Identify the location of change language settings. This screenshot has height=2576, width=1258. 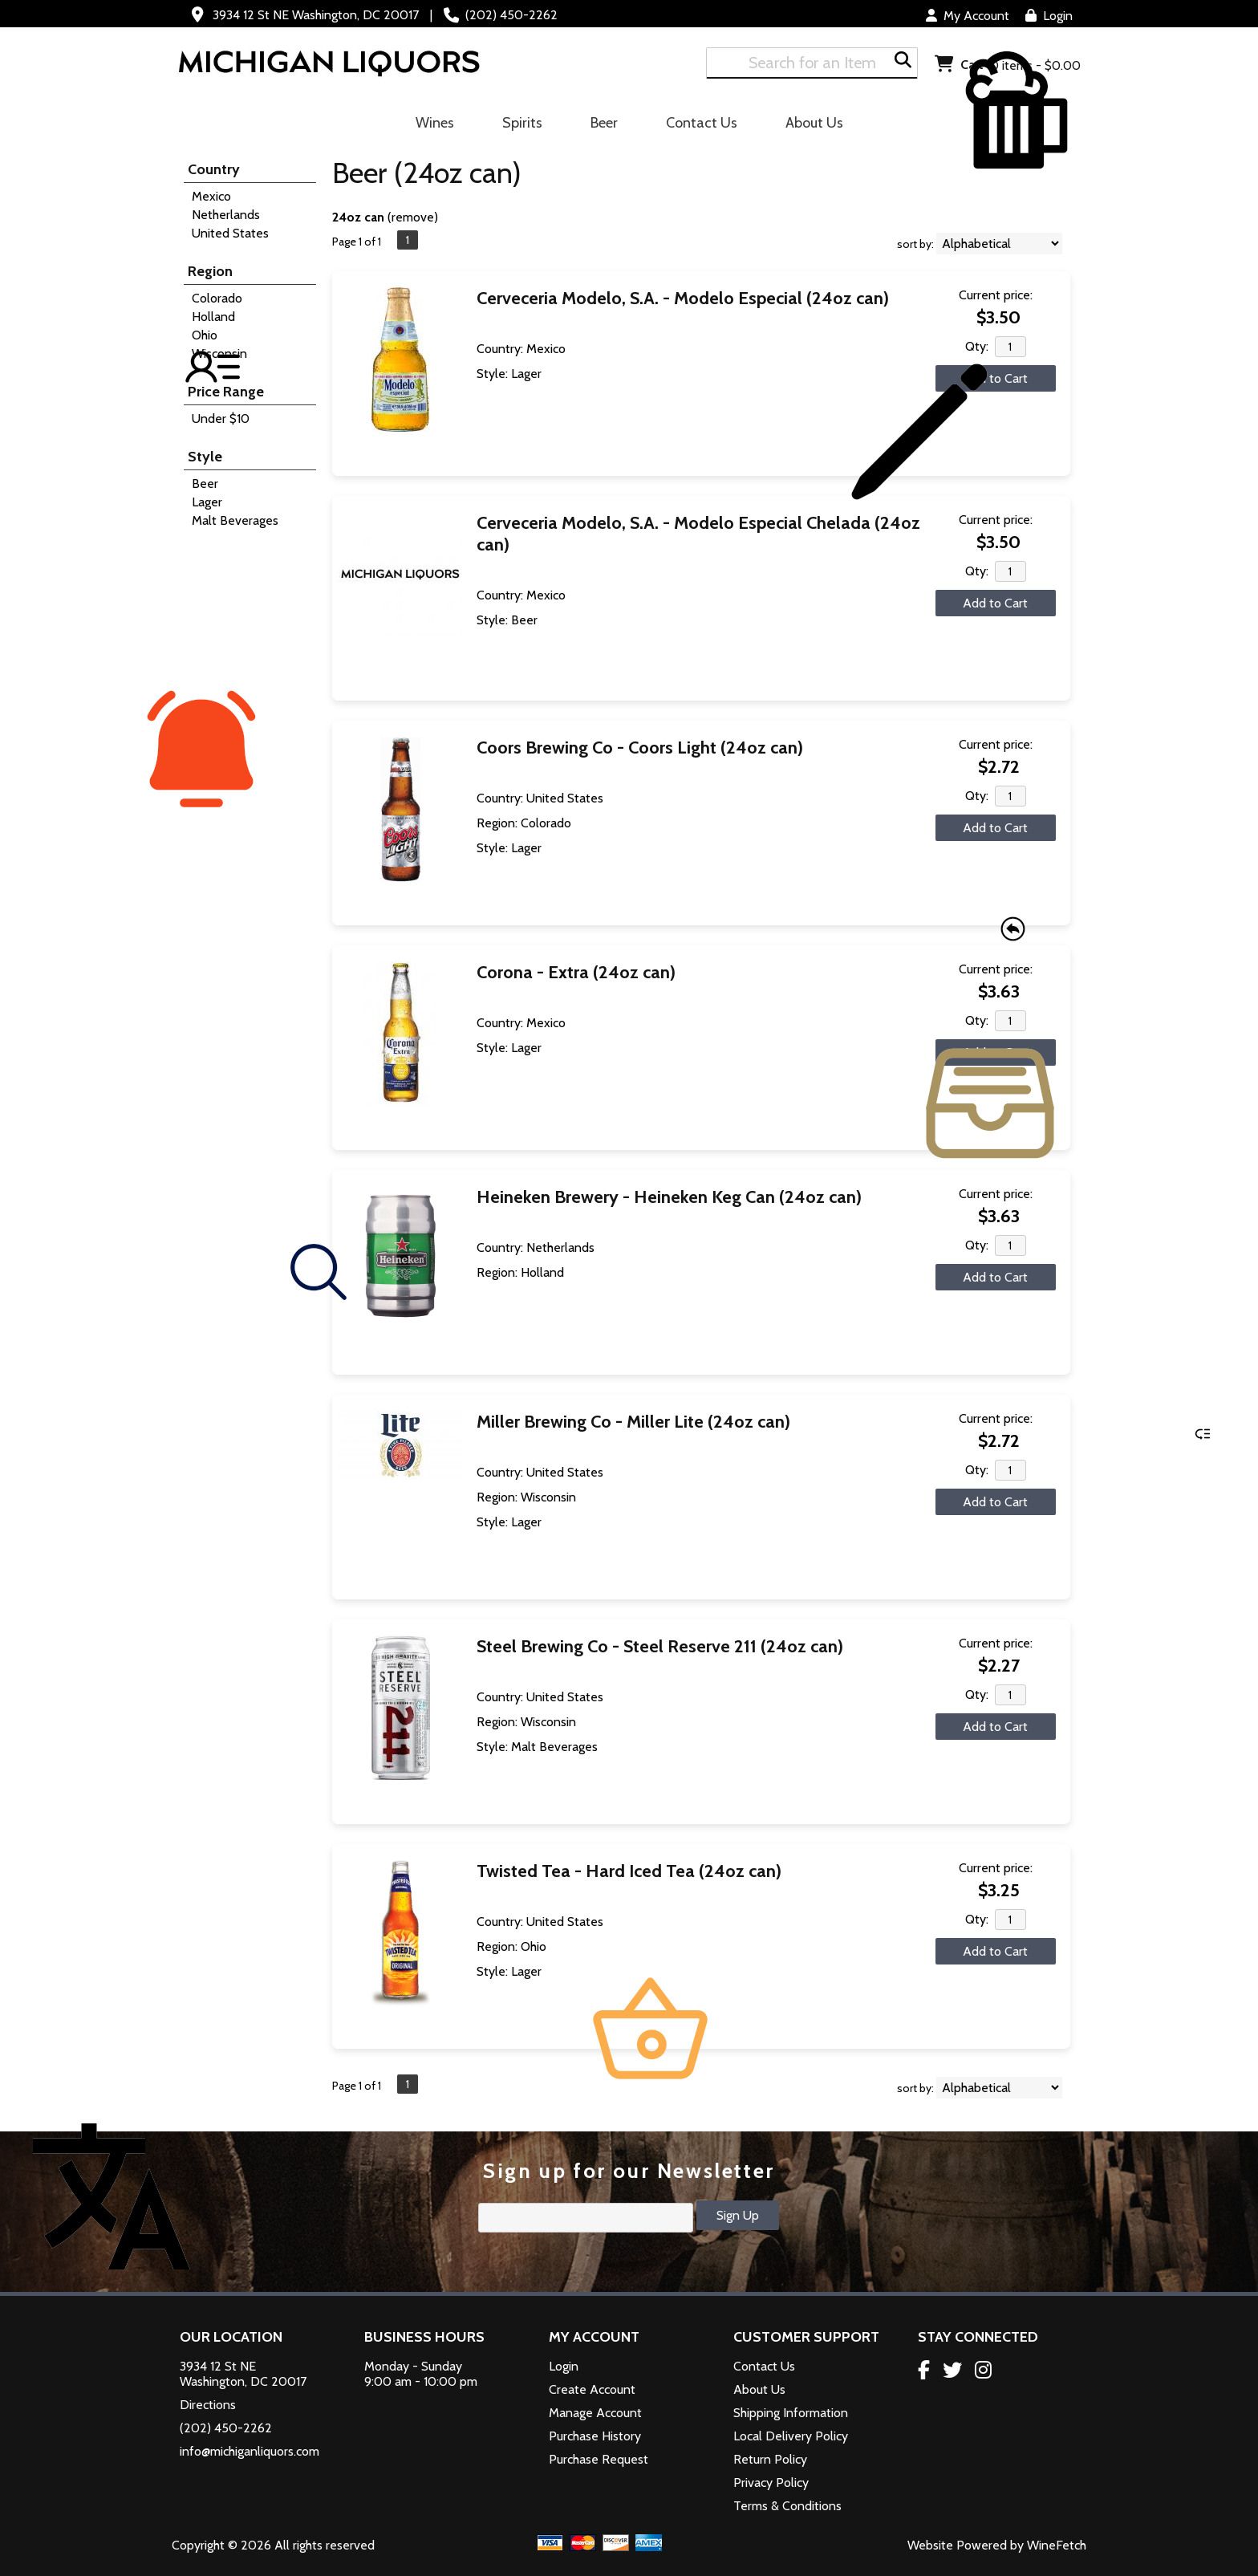
(112, 2196).